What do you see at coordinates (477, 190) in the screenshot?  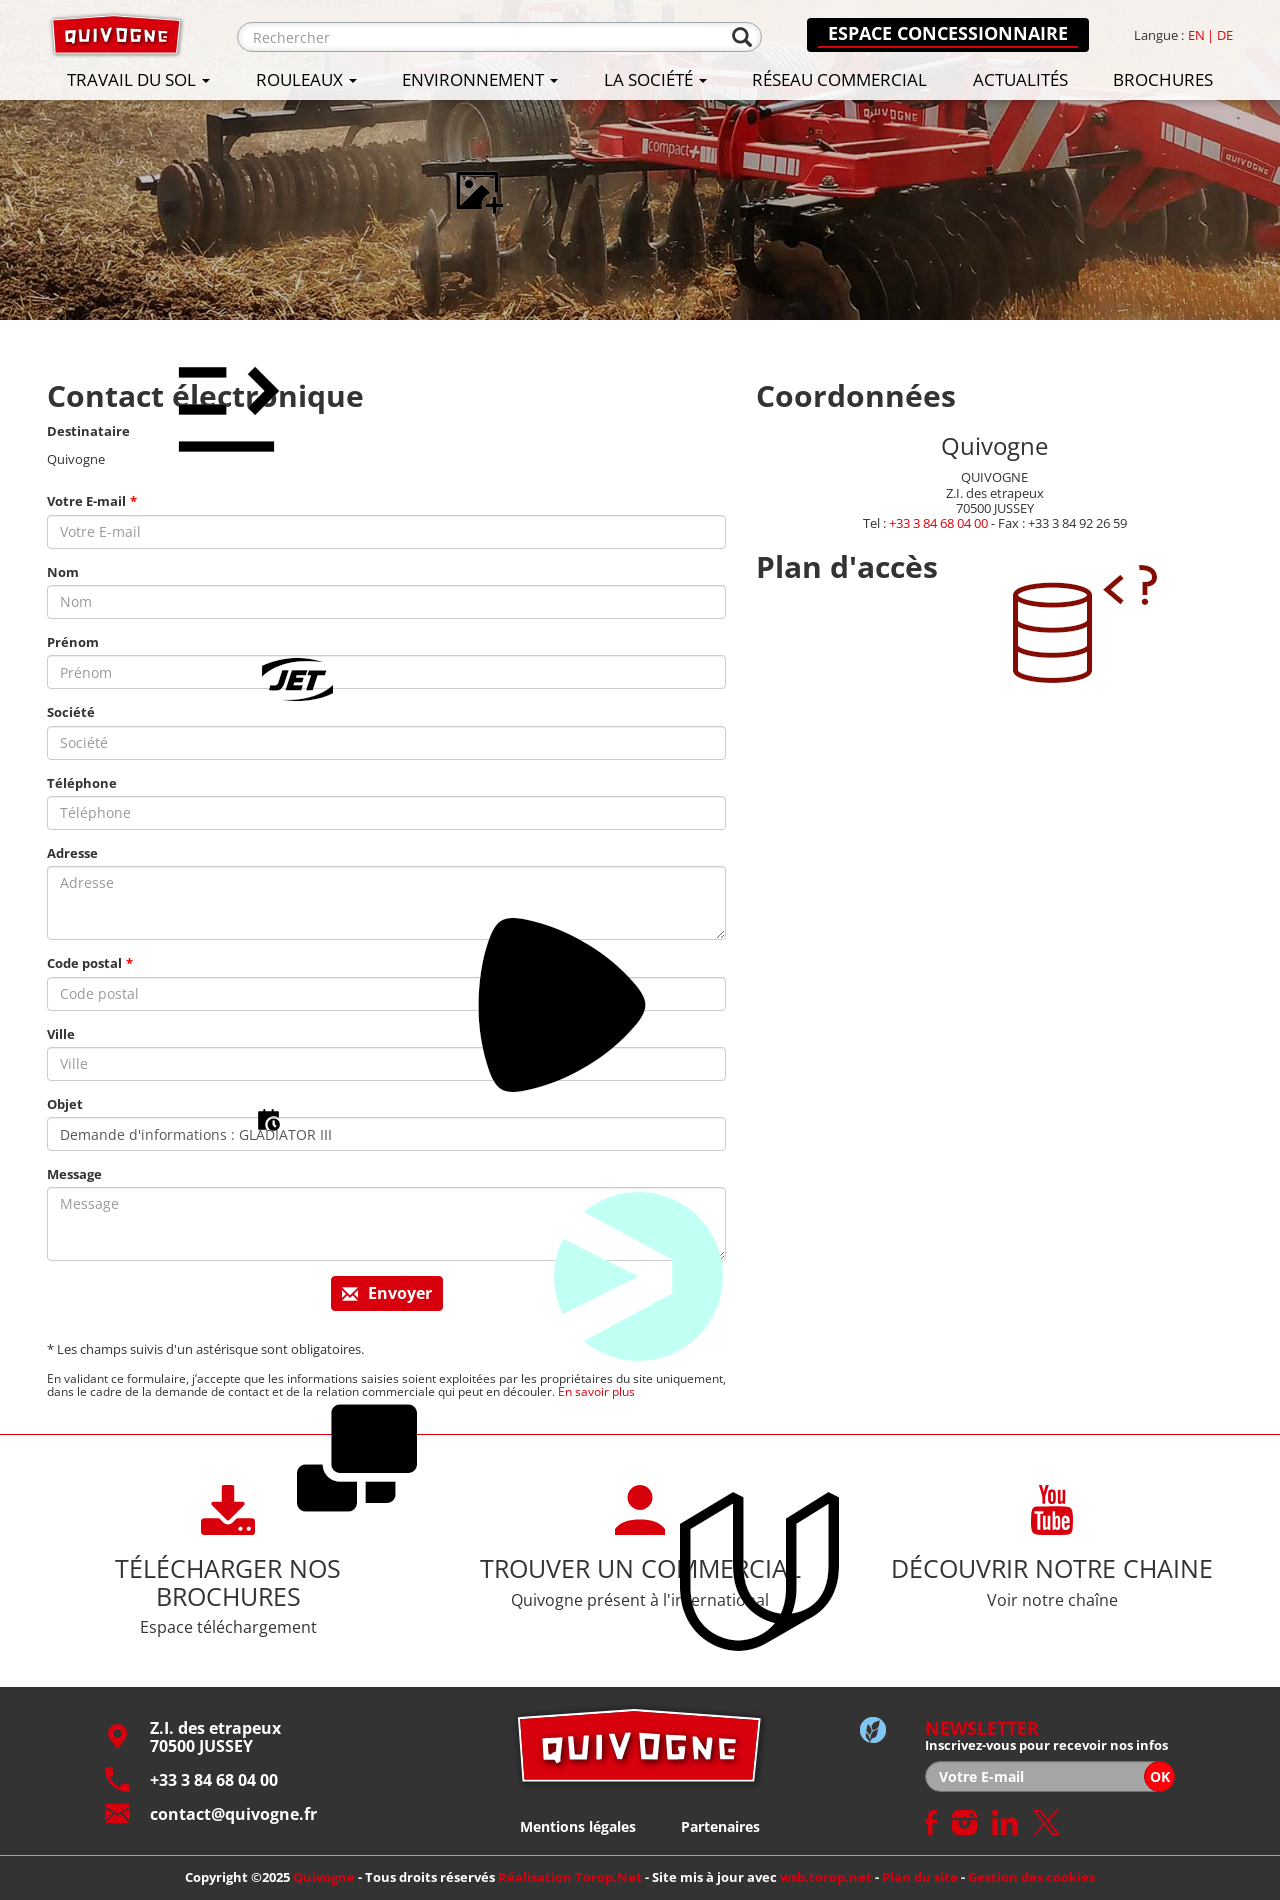 I see `add a new image or photo` at bounding box center [477, 190].